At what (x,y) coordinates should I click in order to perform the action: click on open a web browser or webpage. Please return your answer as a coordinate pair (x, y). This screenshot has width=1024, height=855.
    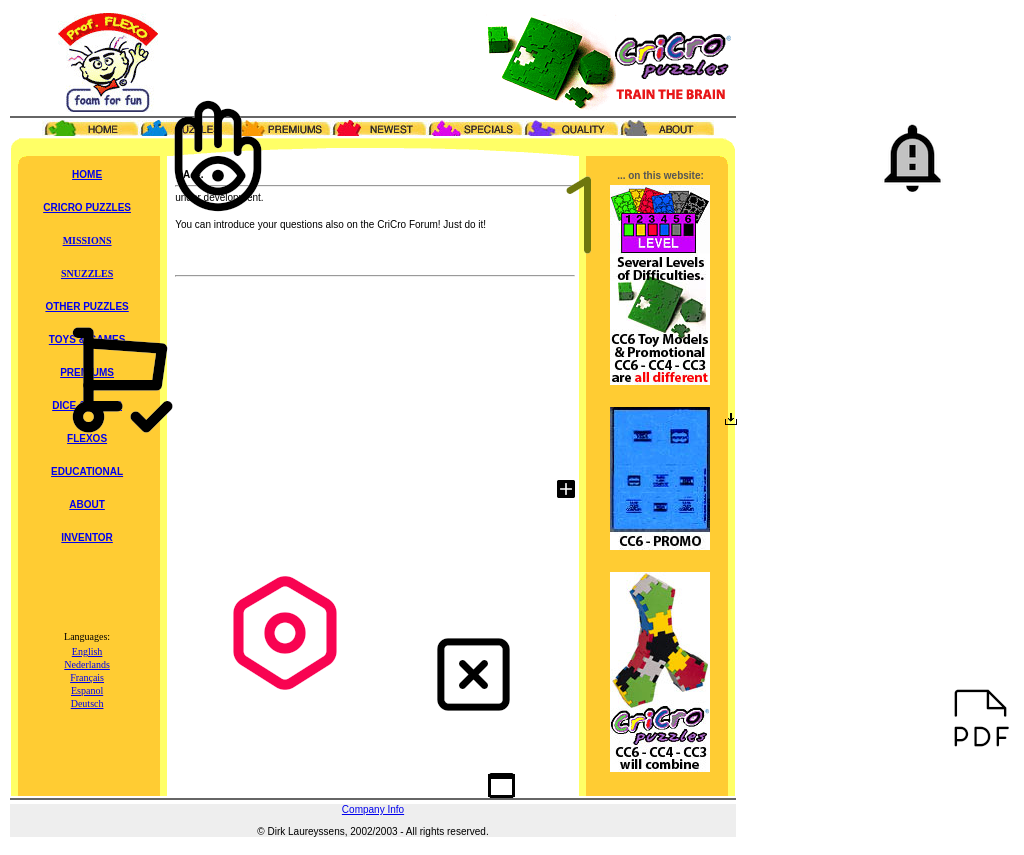
    Looking at the image, I should click on (501, 785).